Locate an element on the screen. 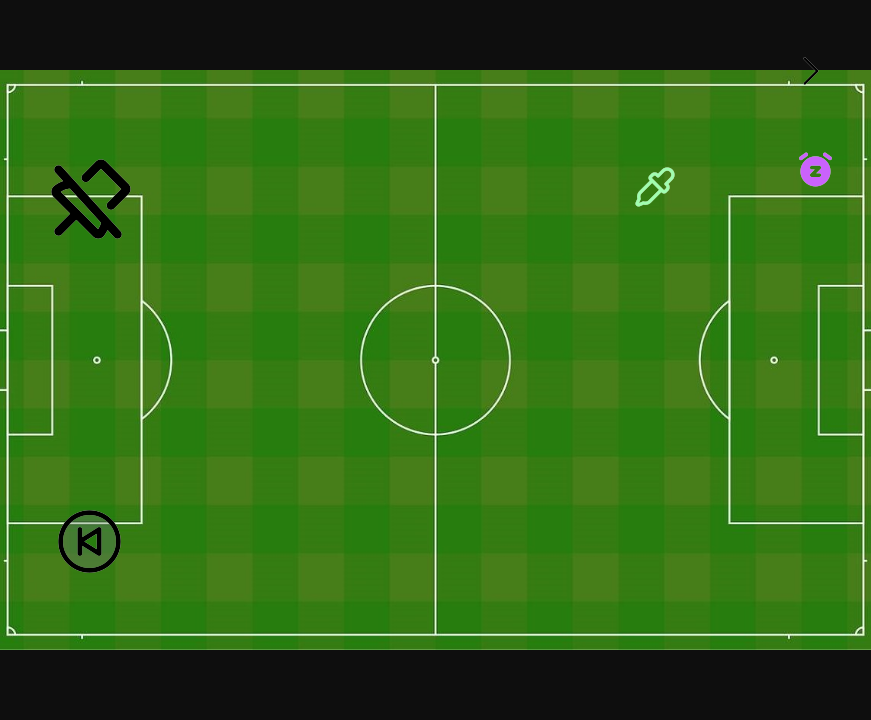 This screenshot has width=871, height=720. navigate to the next item or page is located at coordinates (811, 71).